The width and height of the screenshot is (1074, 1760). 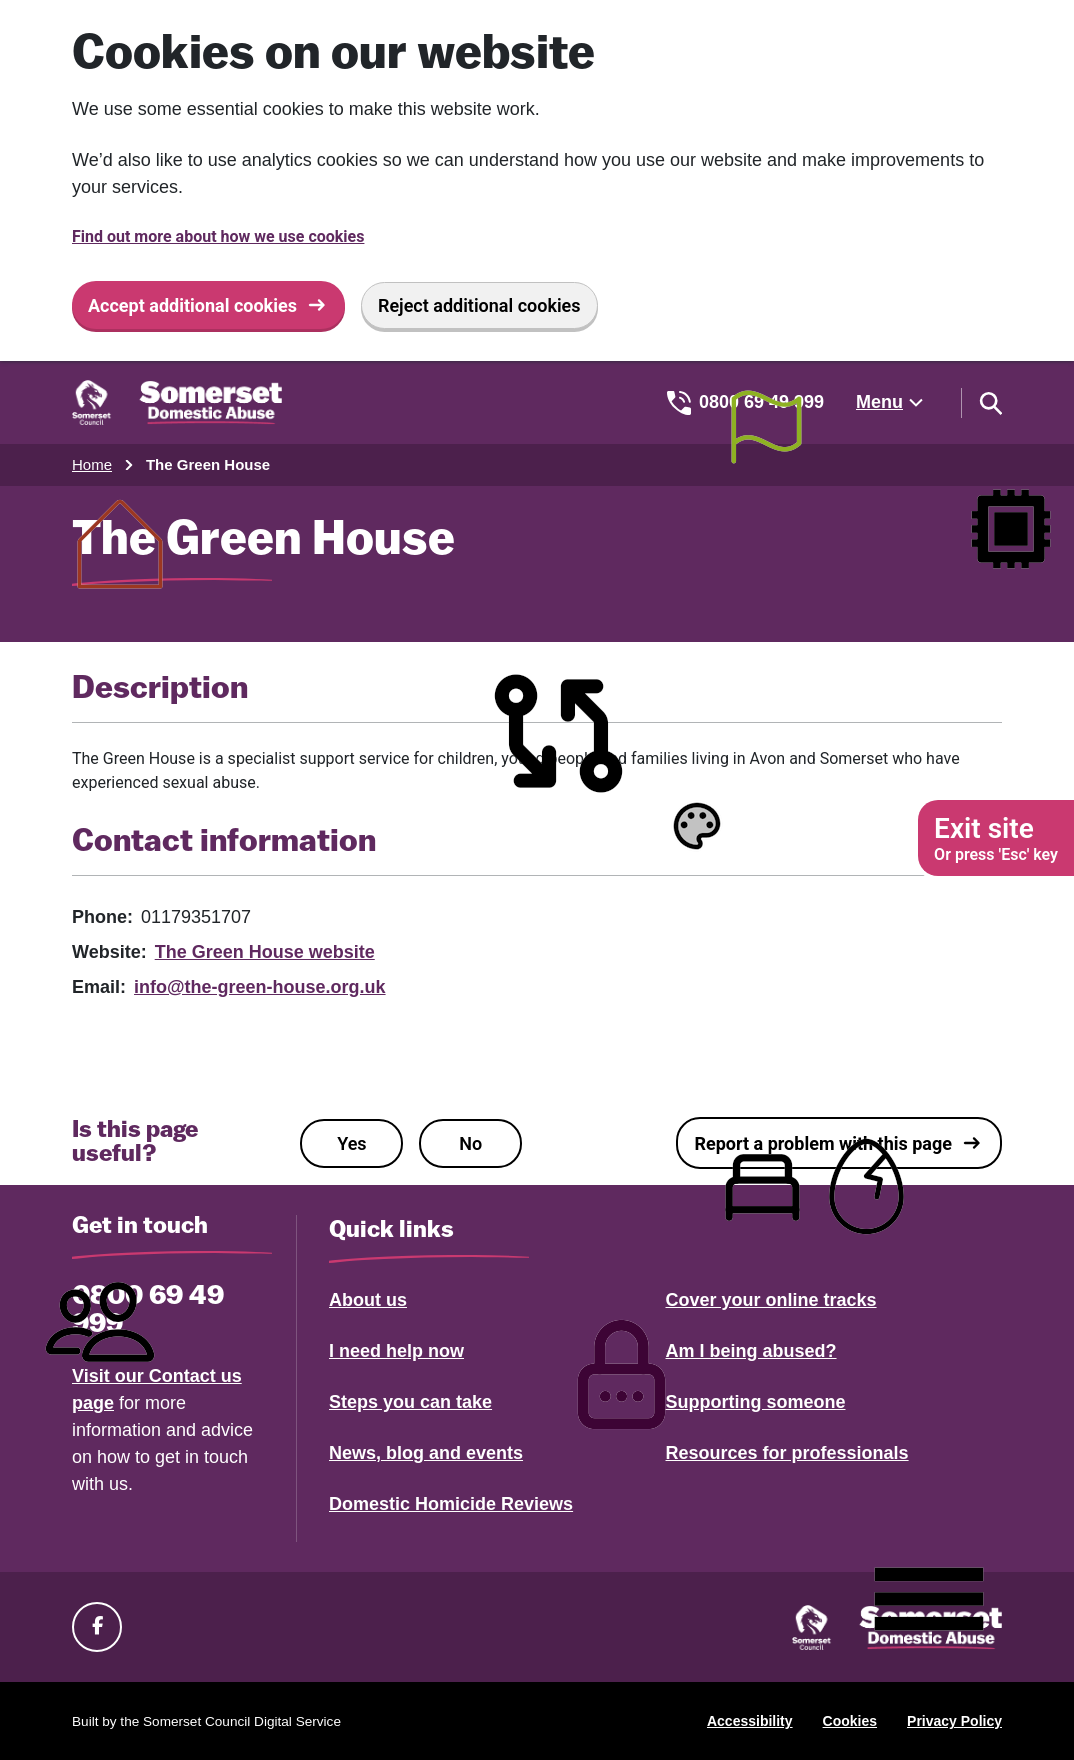 I want to click on open color picker or theme options, so click(x=697, y=826).